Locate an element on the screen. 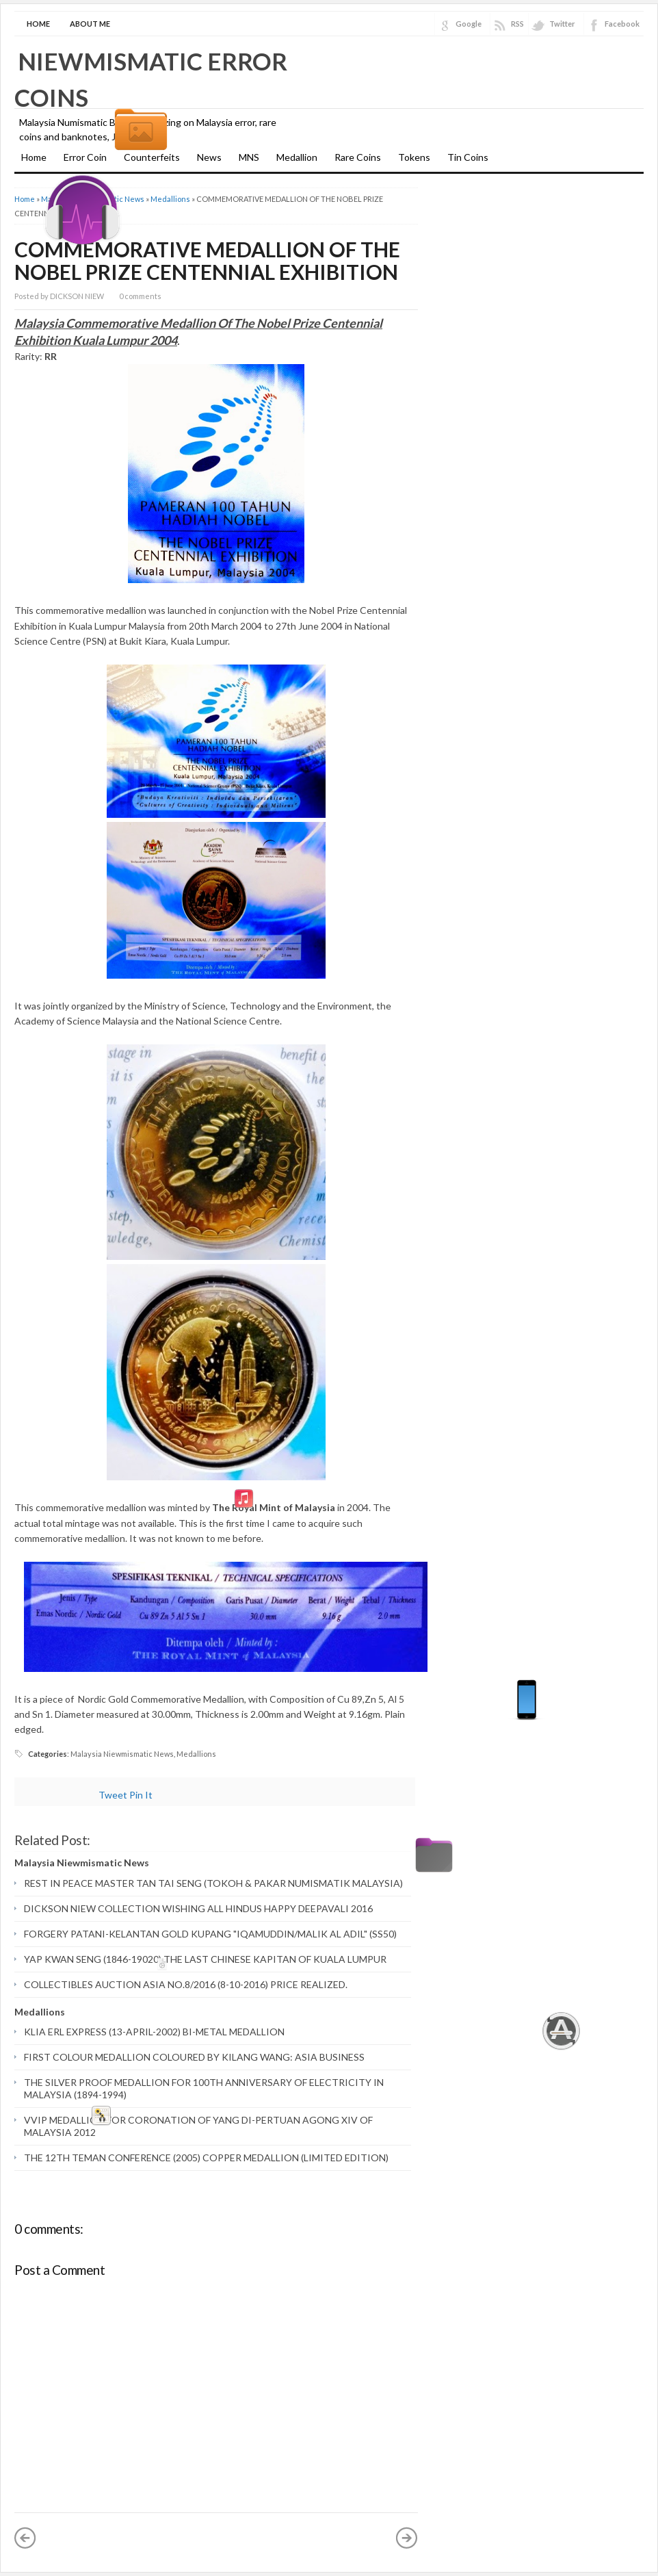 Image resolution: width=658 pixels, height=2576 pixels. open the software updater application is located at coordinates (561, 2031).